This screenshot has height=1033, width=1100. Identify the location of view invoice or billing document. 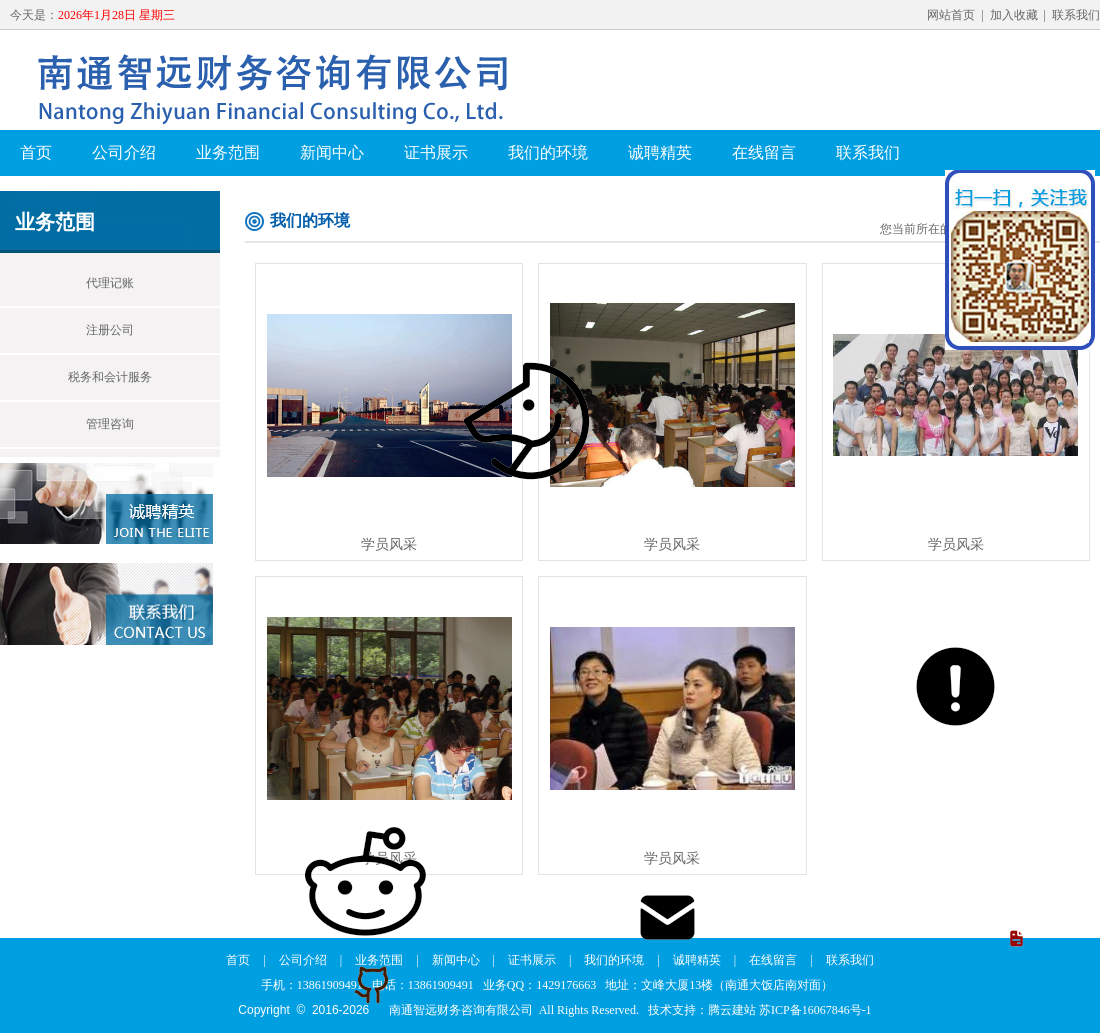
(1016, 938).